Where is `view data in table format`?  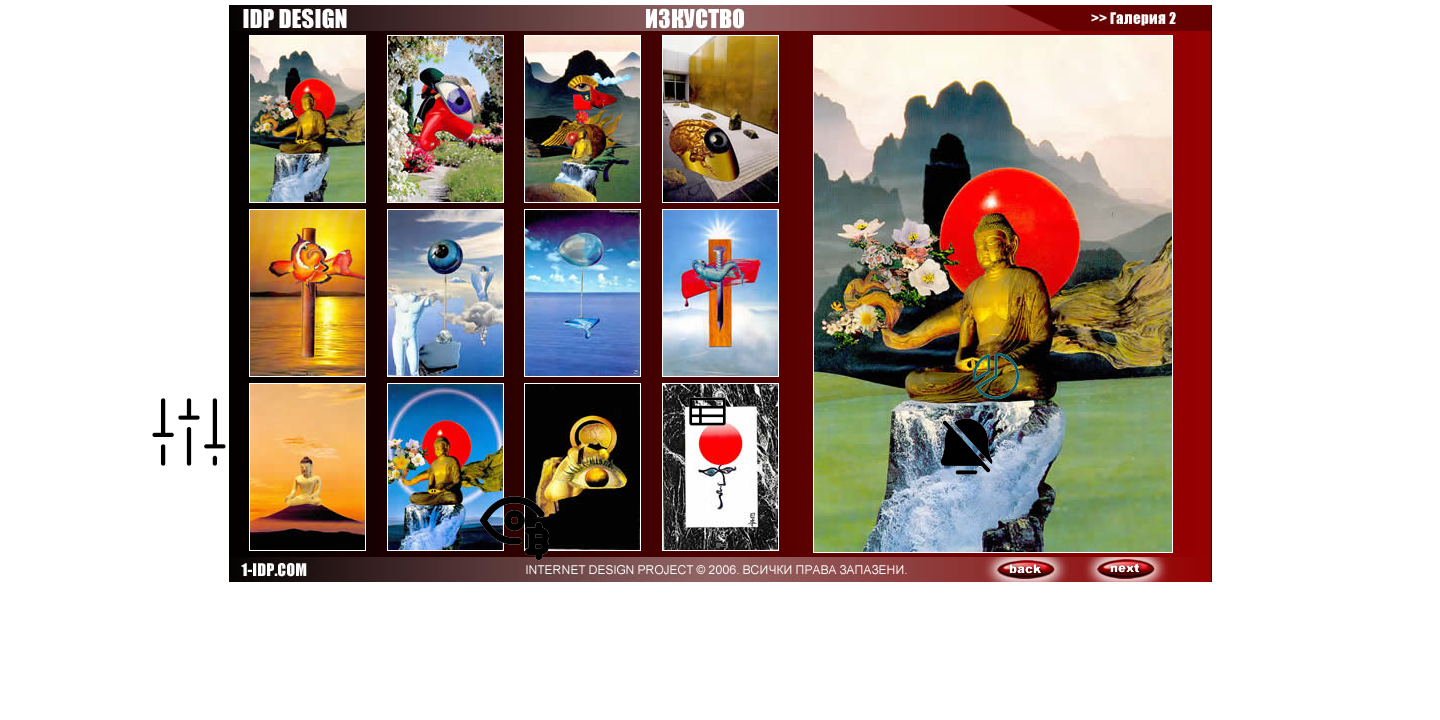 view data in table format is located at coordinates (707, 411).